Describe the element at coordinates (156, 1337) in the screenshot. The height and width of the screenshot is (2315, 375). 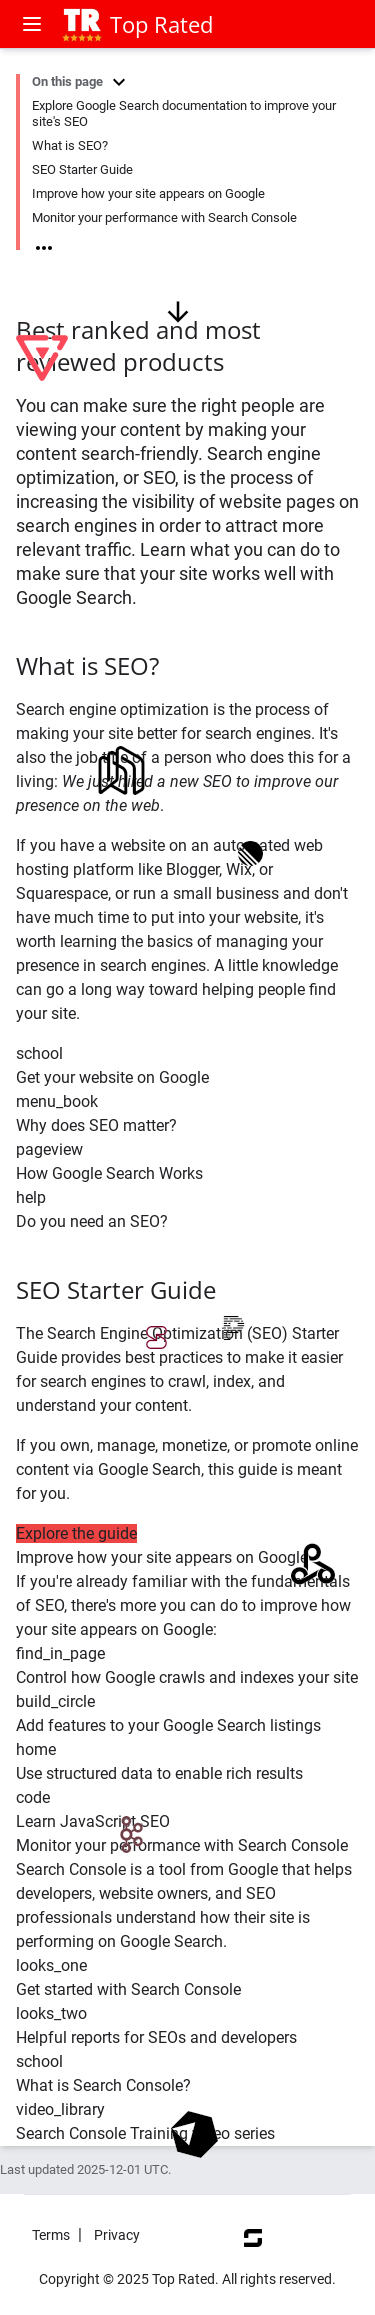
I see `open Session messaging app` at that location.